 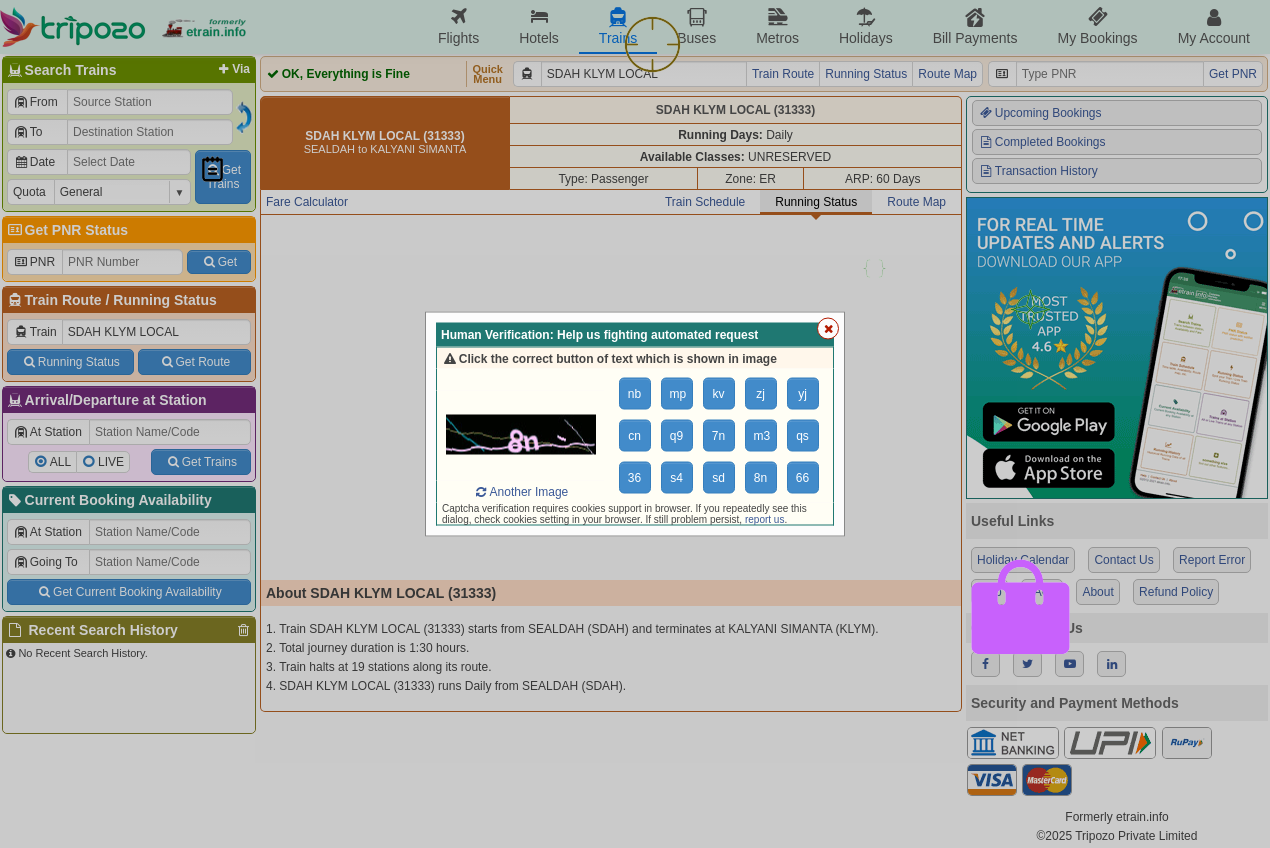 I want to click on access code or developer settings, so click(x=874, y=268).